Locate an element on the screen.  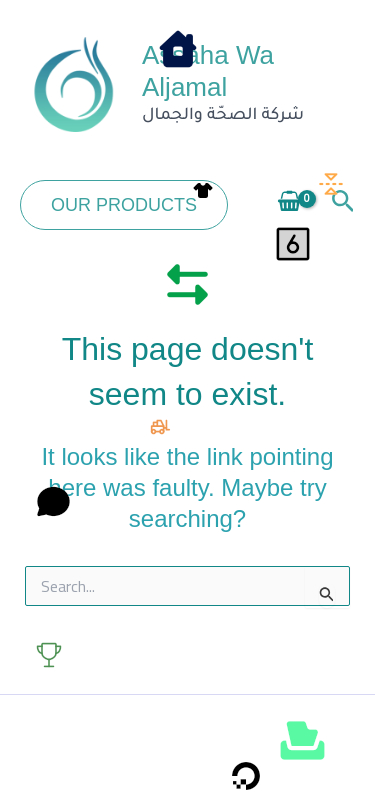
view achievements or awards is located at coordinates (49, 655).